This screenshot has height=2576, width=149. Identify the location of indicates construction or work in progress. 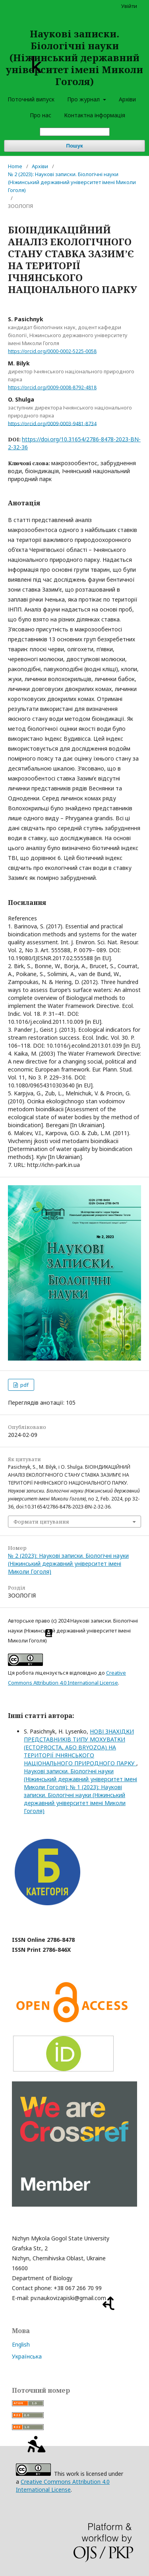
(37, 2444).